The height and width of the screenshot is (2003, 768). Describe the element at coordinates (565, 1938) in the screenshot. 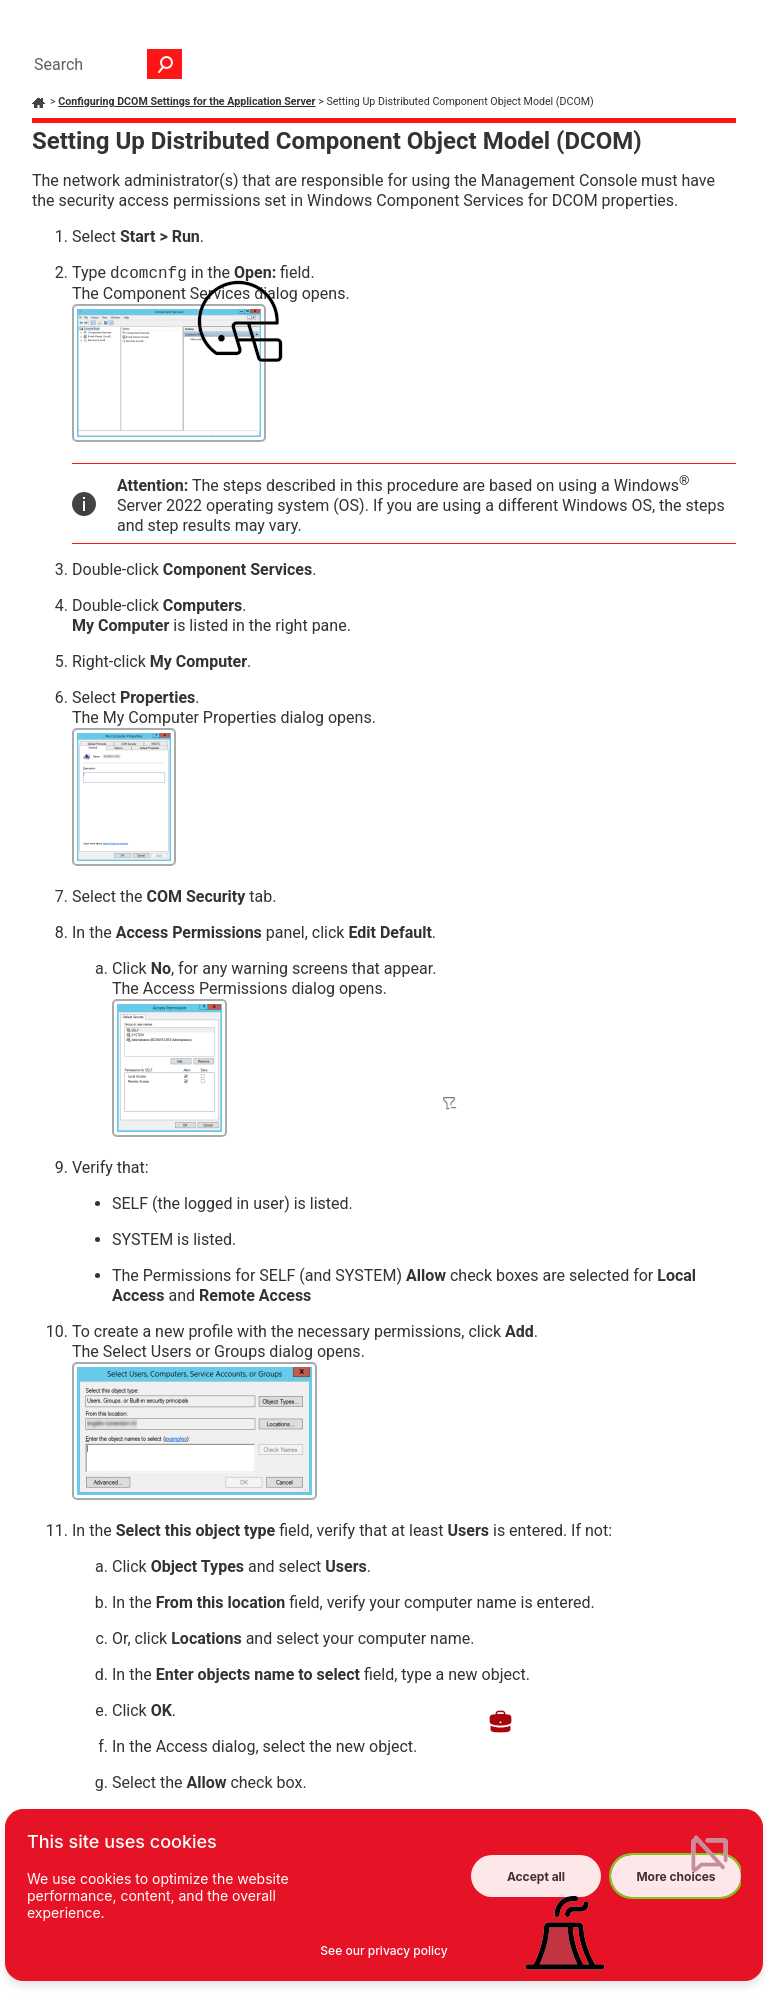

I see `indicates nuclear power or energy facility` at that location.